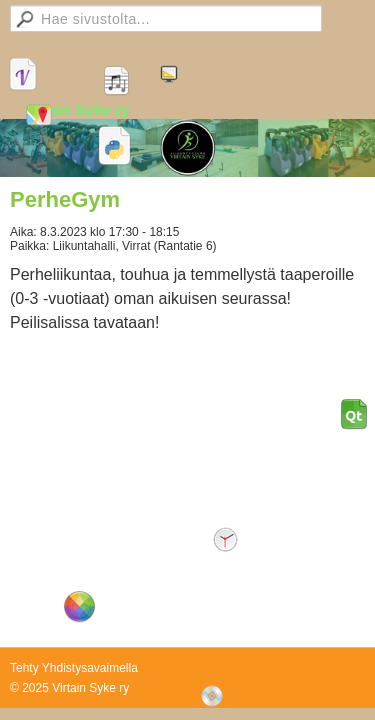 This screenshot has height=720, width=375. Describe the element at coordinates (39, 115) in the screenshot. I see `open gnome maps application` at that location.